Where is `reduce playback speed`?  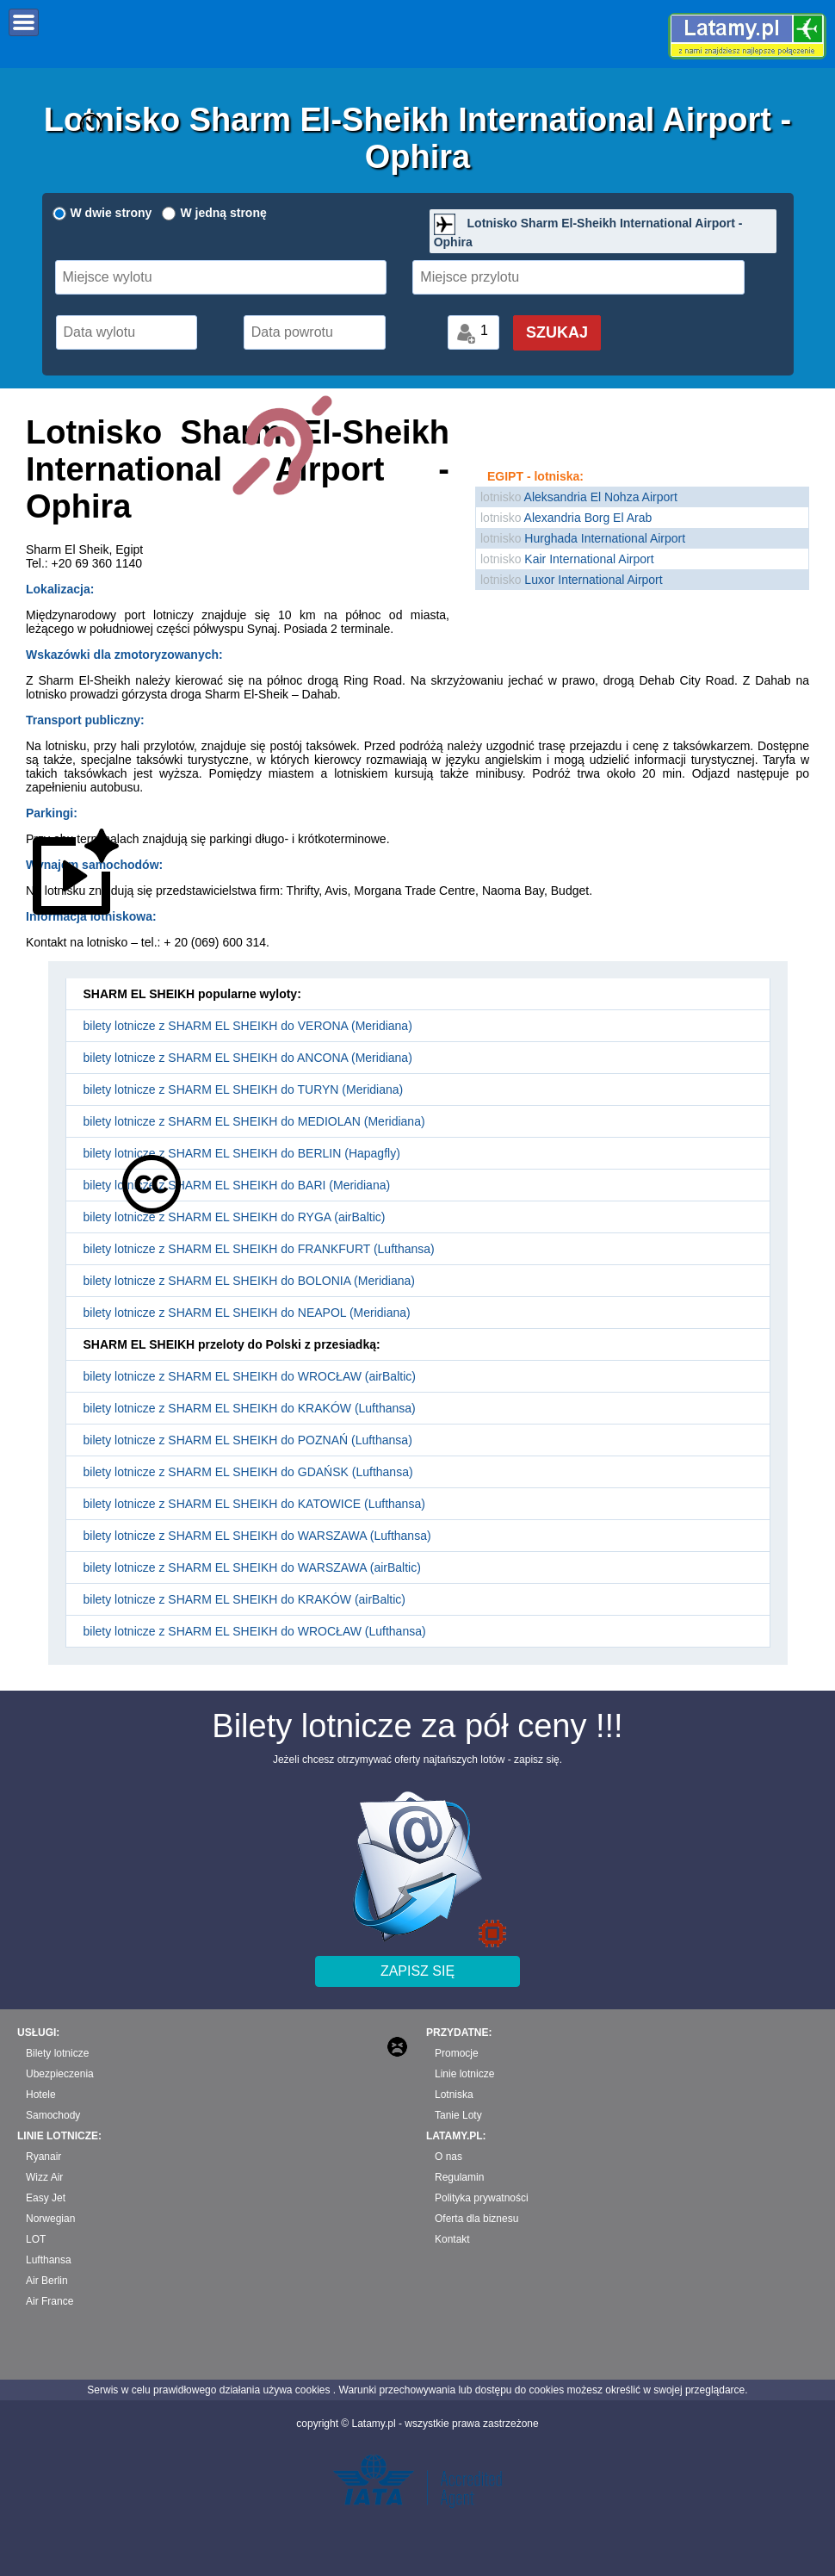 reduce playback speed is located at coordinates (90, 123).